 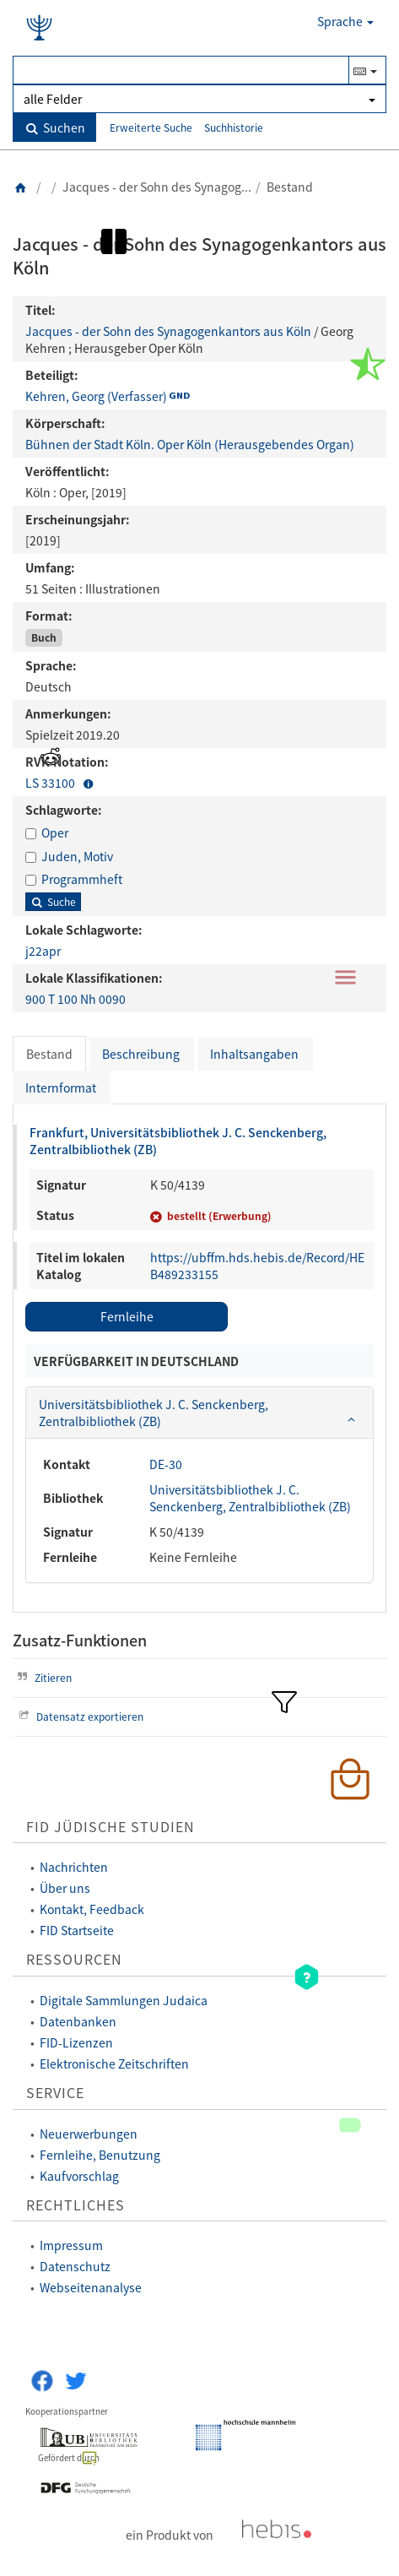 I want to click on access help or support options, so click(x=306, y=1977).